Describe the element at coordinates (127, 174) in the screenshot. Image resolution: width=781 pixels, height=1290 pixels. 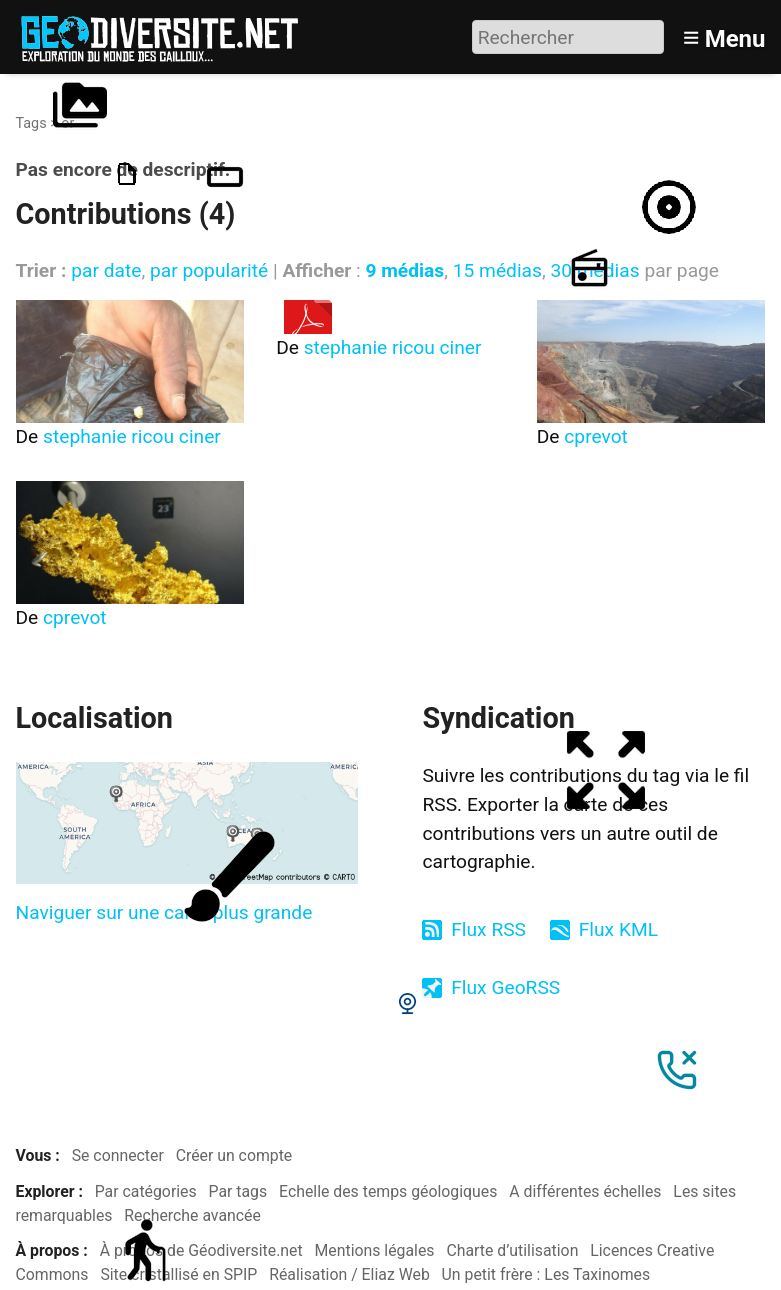
I see `insert or attach a file` at that location.